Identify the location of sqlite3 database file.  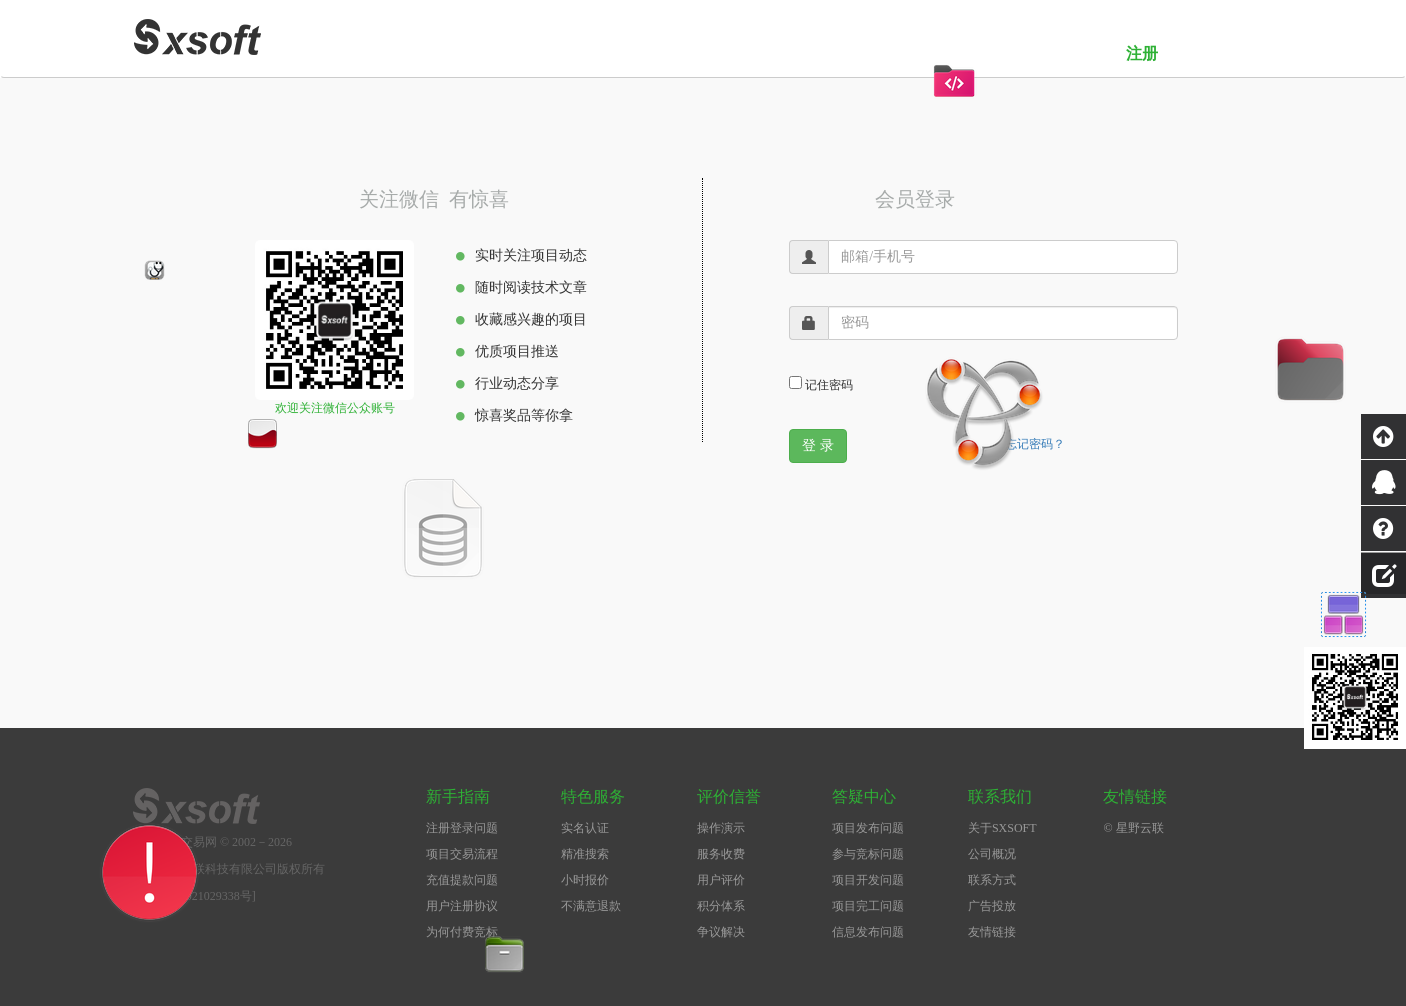
(443, 528).